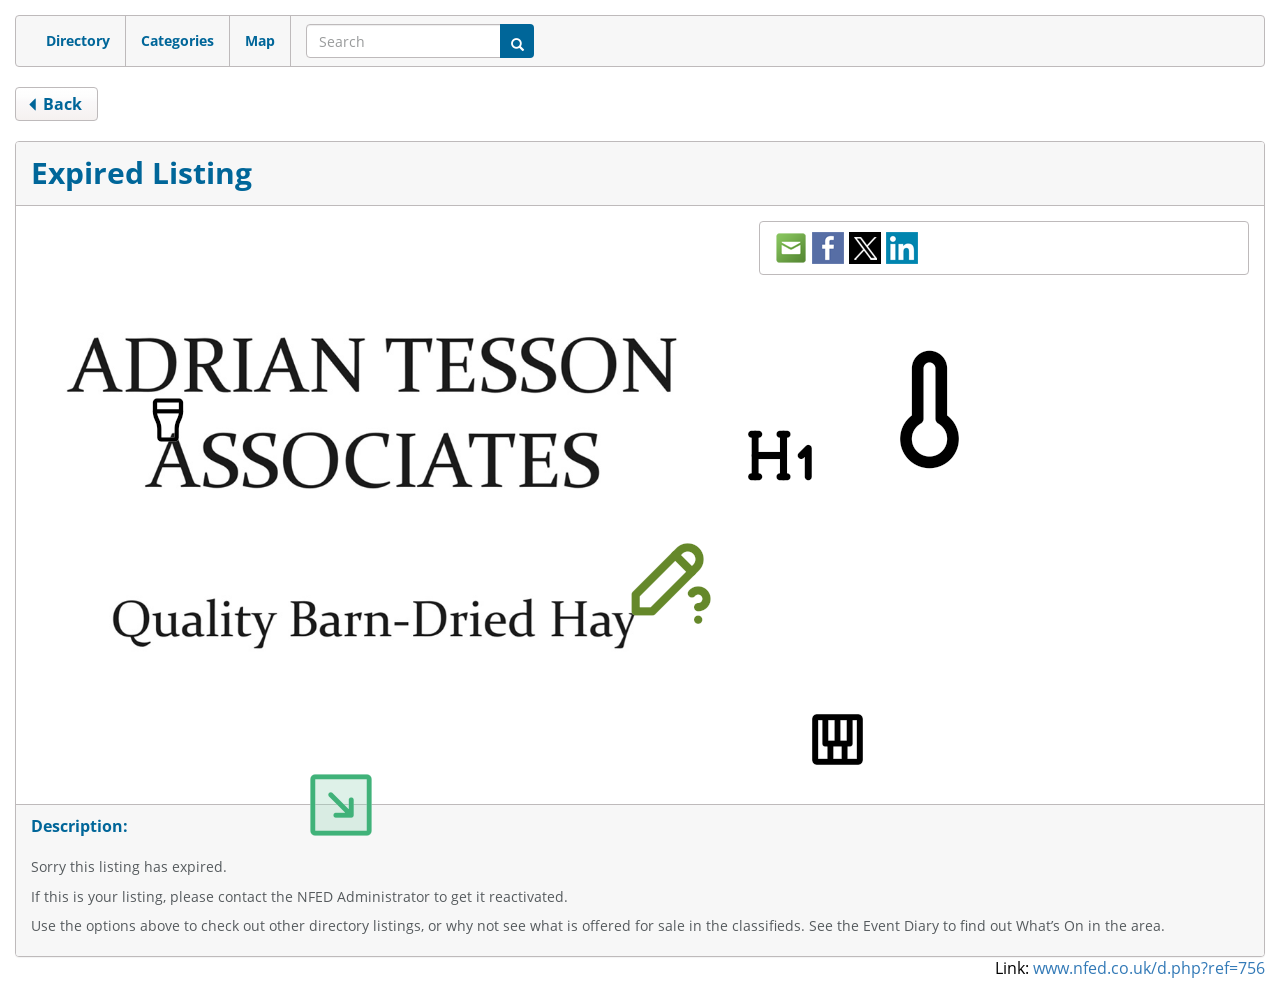 This screenshot has height=994, width=1280. What do you see at coordinates (168, 420) in the screenshot?
I see `browse nearby bars or pubs` at bounding box center [168, 420].